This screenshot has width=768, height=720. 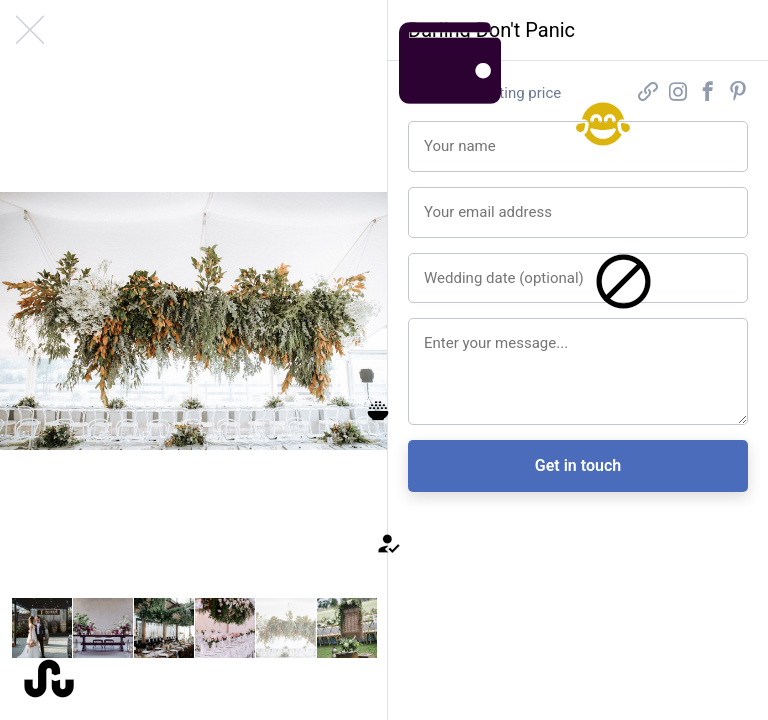 What do you see at coordinates (388, 543) in the screenshot?
I see `verify or approve a user account` at bounding box center [388, 543].